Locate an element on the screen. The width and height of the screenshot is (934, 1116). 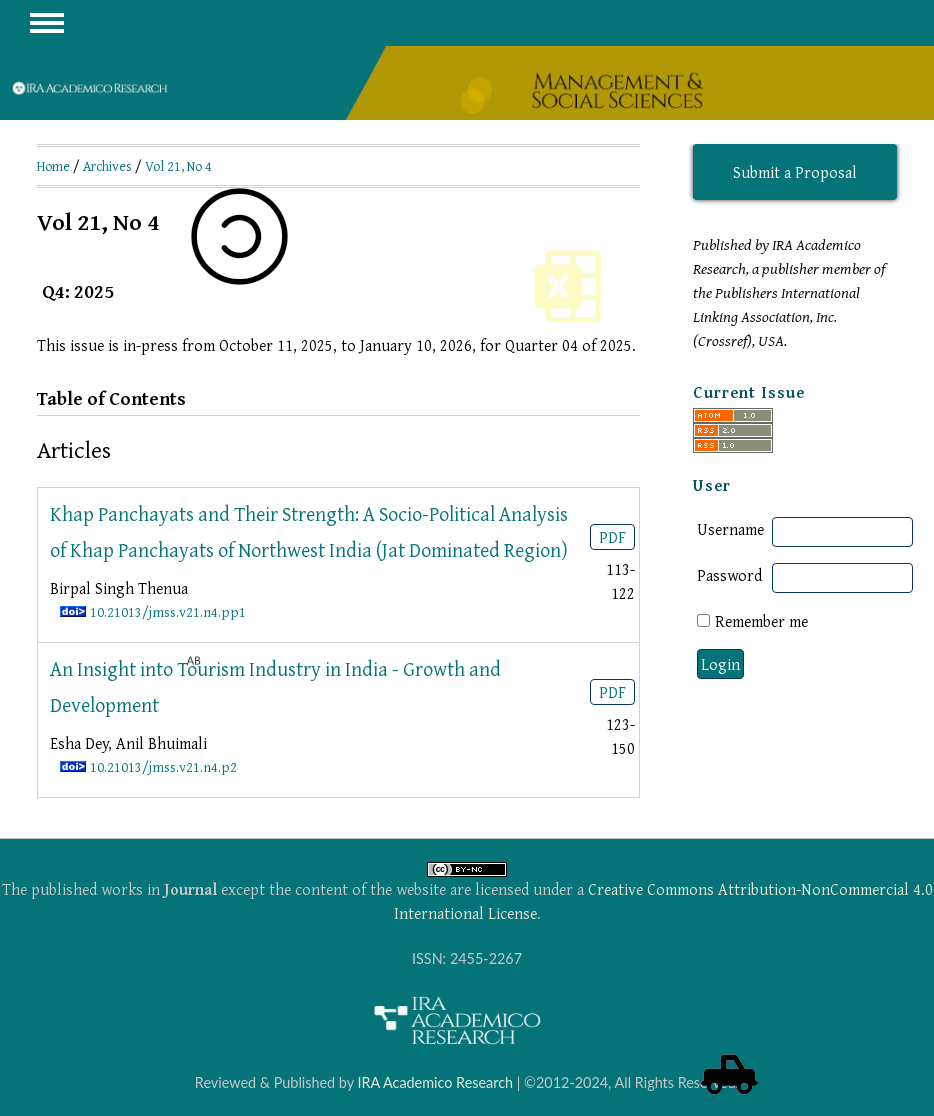
toggle case-sensitive search matching is located at coordinates (193, 661).